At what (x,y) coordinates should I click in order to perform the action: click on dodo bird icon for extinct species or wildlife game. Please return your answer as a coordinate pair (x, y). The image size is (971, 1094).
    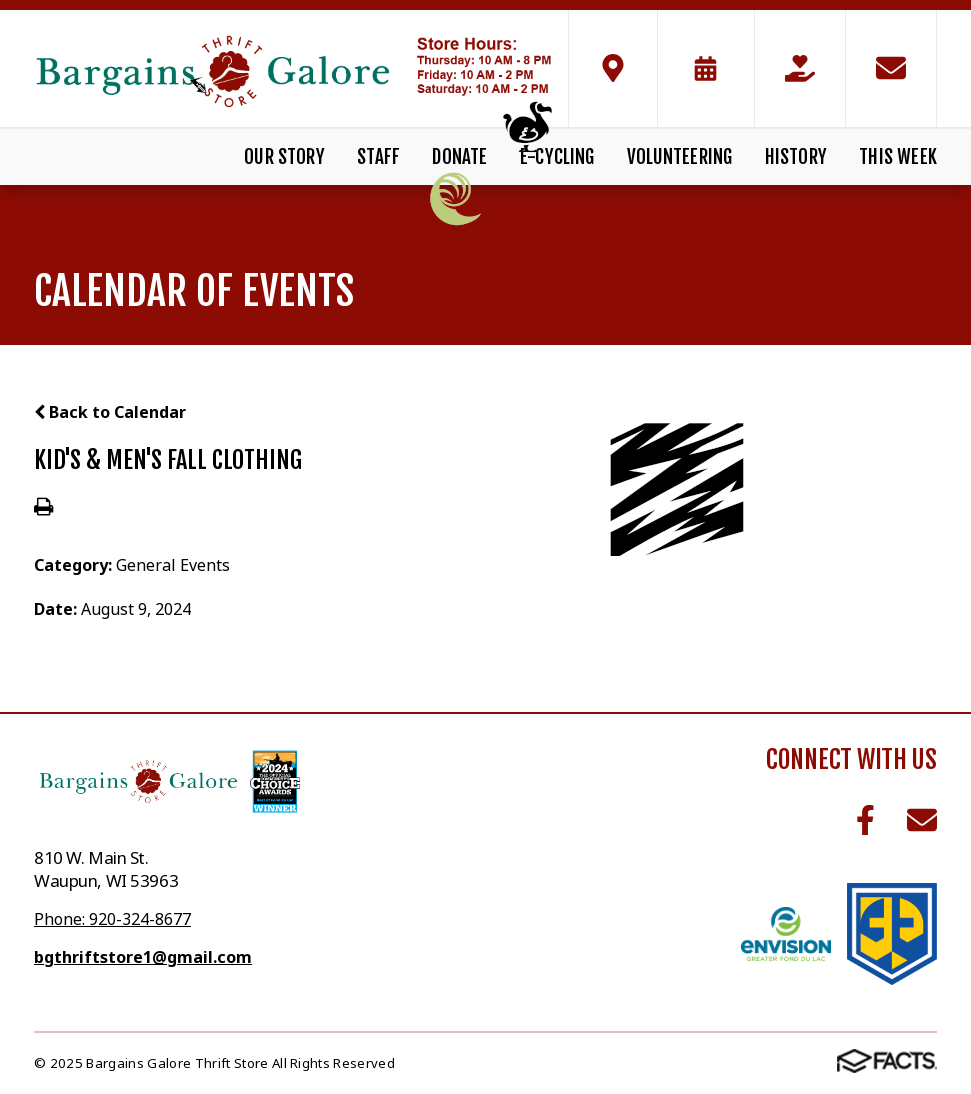
    Looking at the image, I should click on (527, 126).